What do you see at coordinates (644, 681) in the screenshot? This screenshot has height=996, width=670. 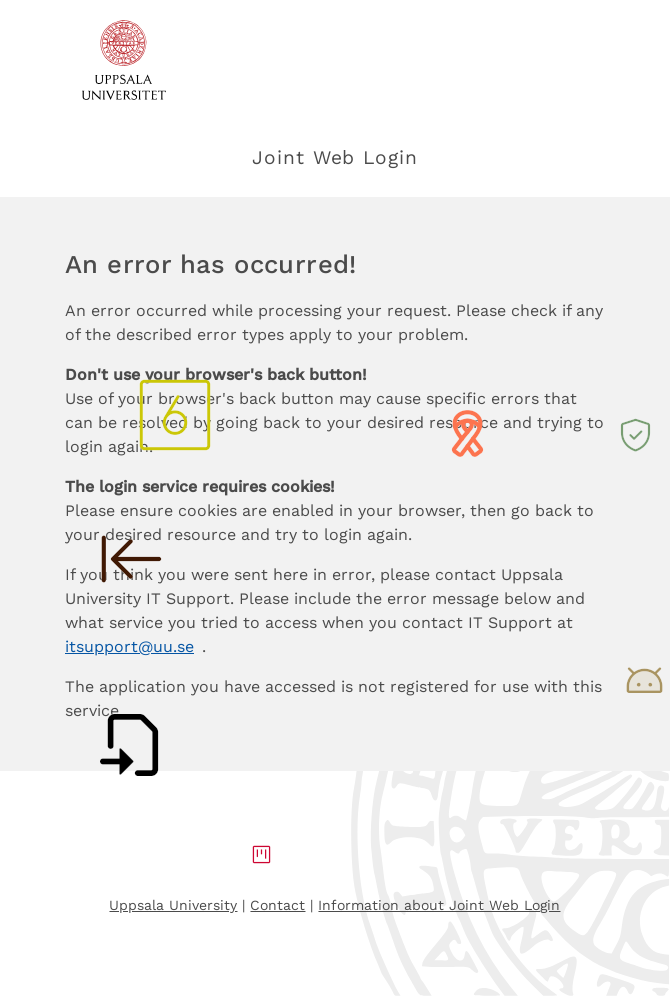 I see `android operating system indicator` at bounding box center [644, 681].